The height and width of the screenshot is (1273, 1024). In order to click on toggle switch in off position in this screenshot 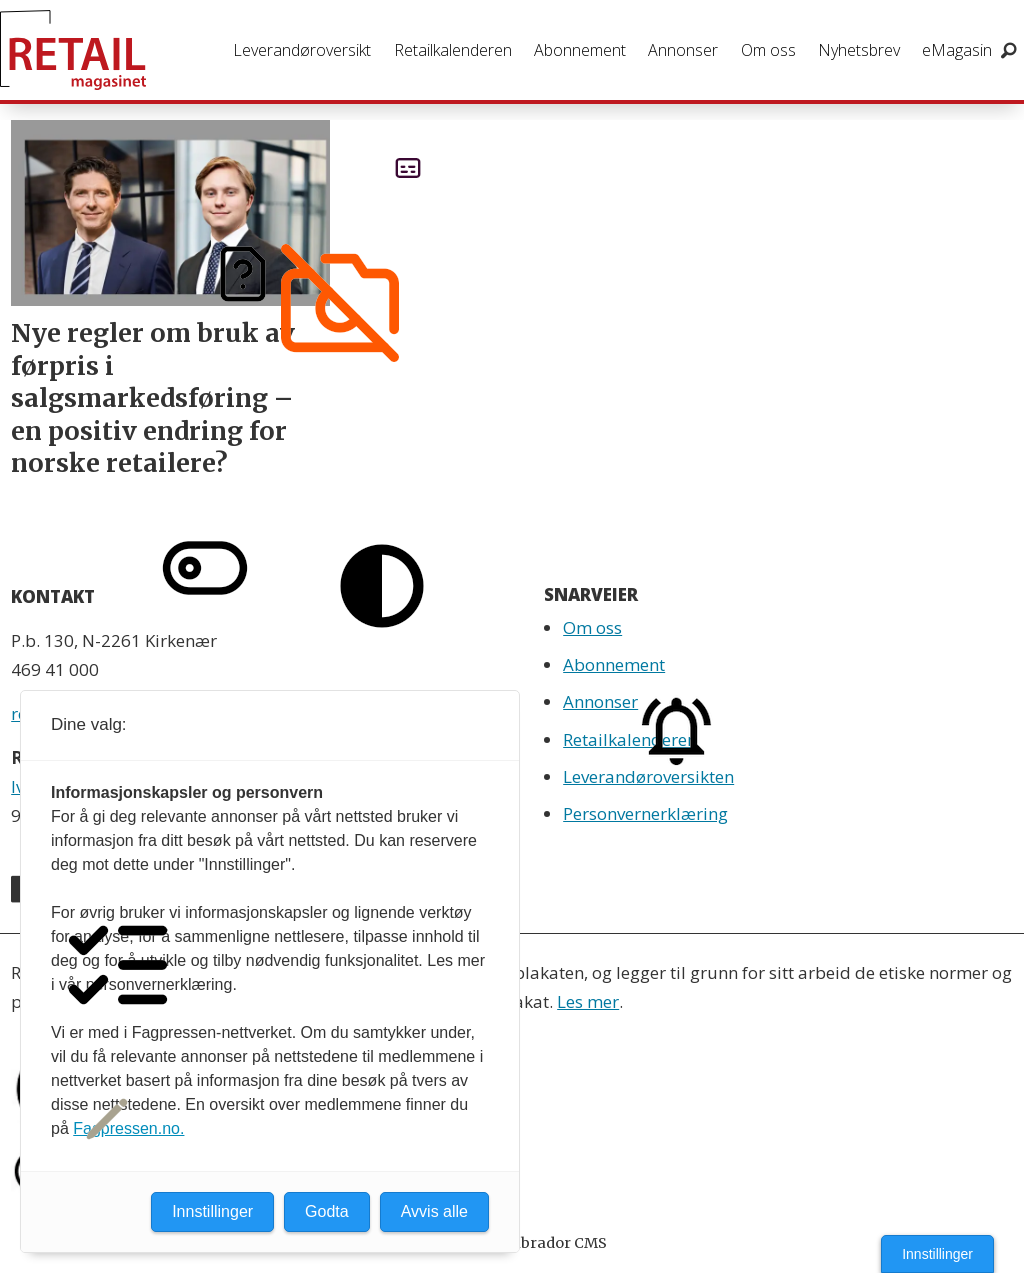, I will do `click(205, 568)`.